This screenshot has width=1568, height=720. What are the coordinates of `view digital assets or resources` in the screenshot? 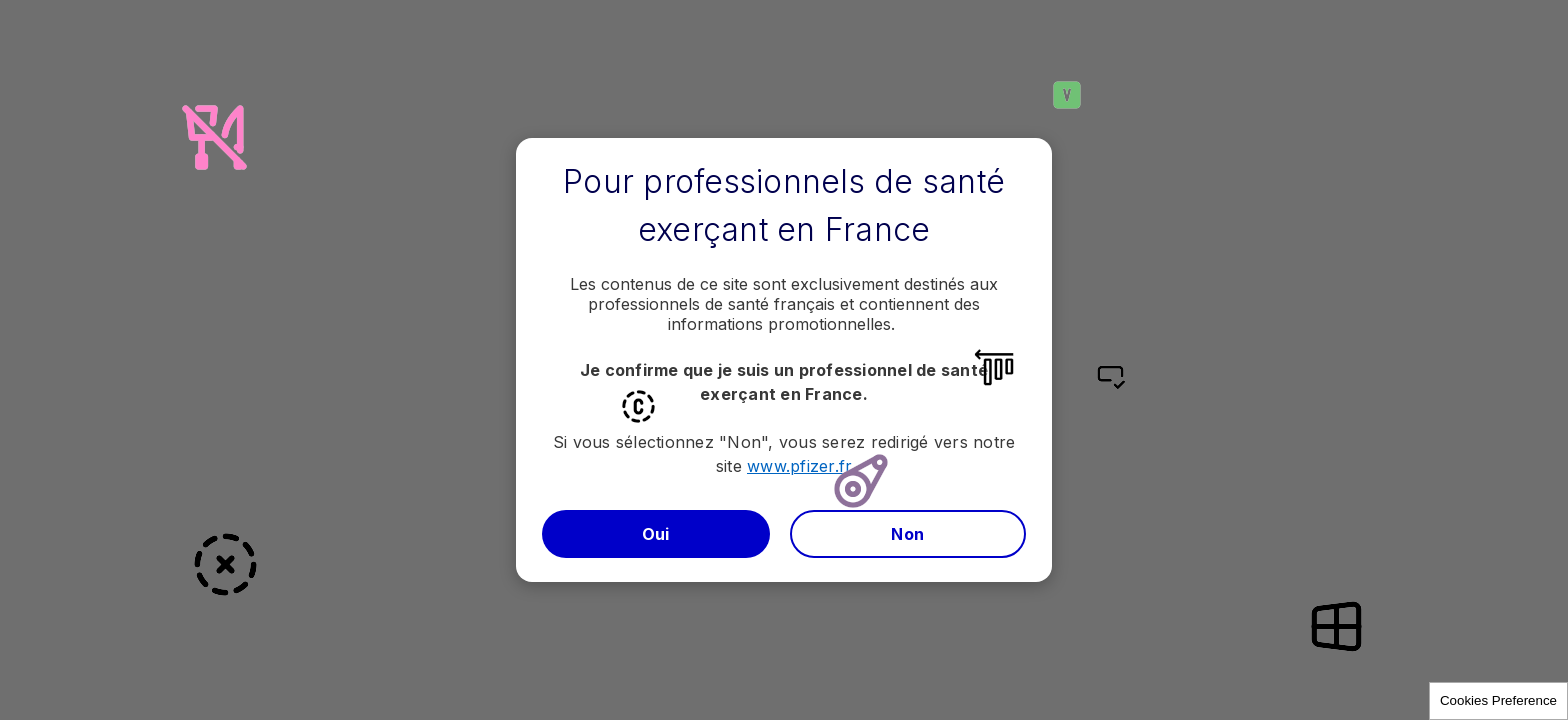 It's located at (861, 481).